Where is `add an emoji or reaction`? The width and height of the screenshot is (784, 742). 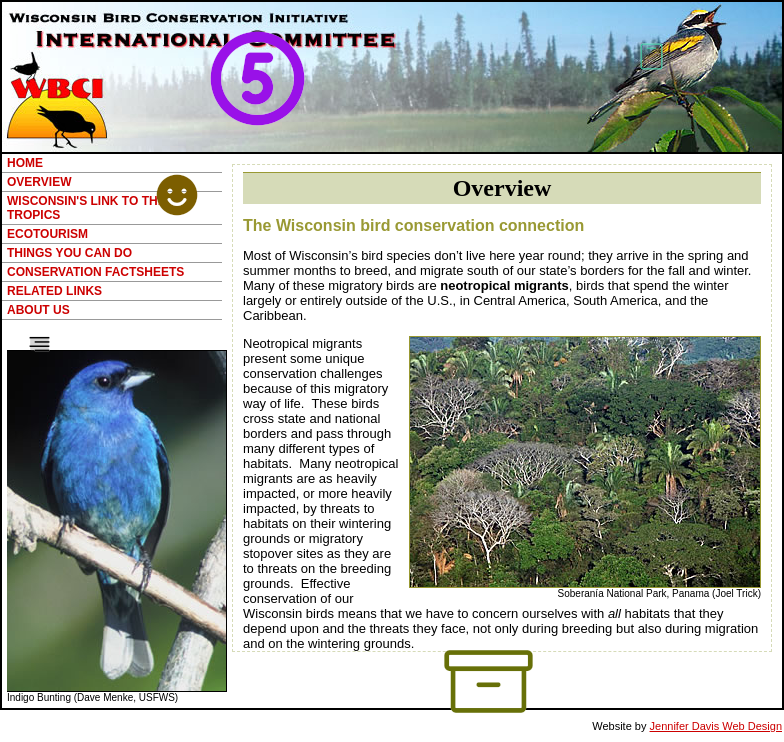
add an emoji or reaction is located at coordinates (177, 195).